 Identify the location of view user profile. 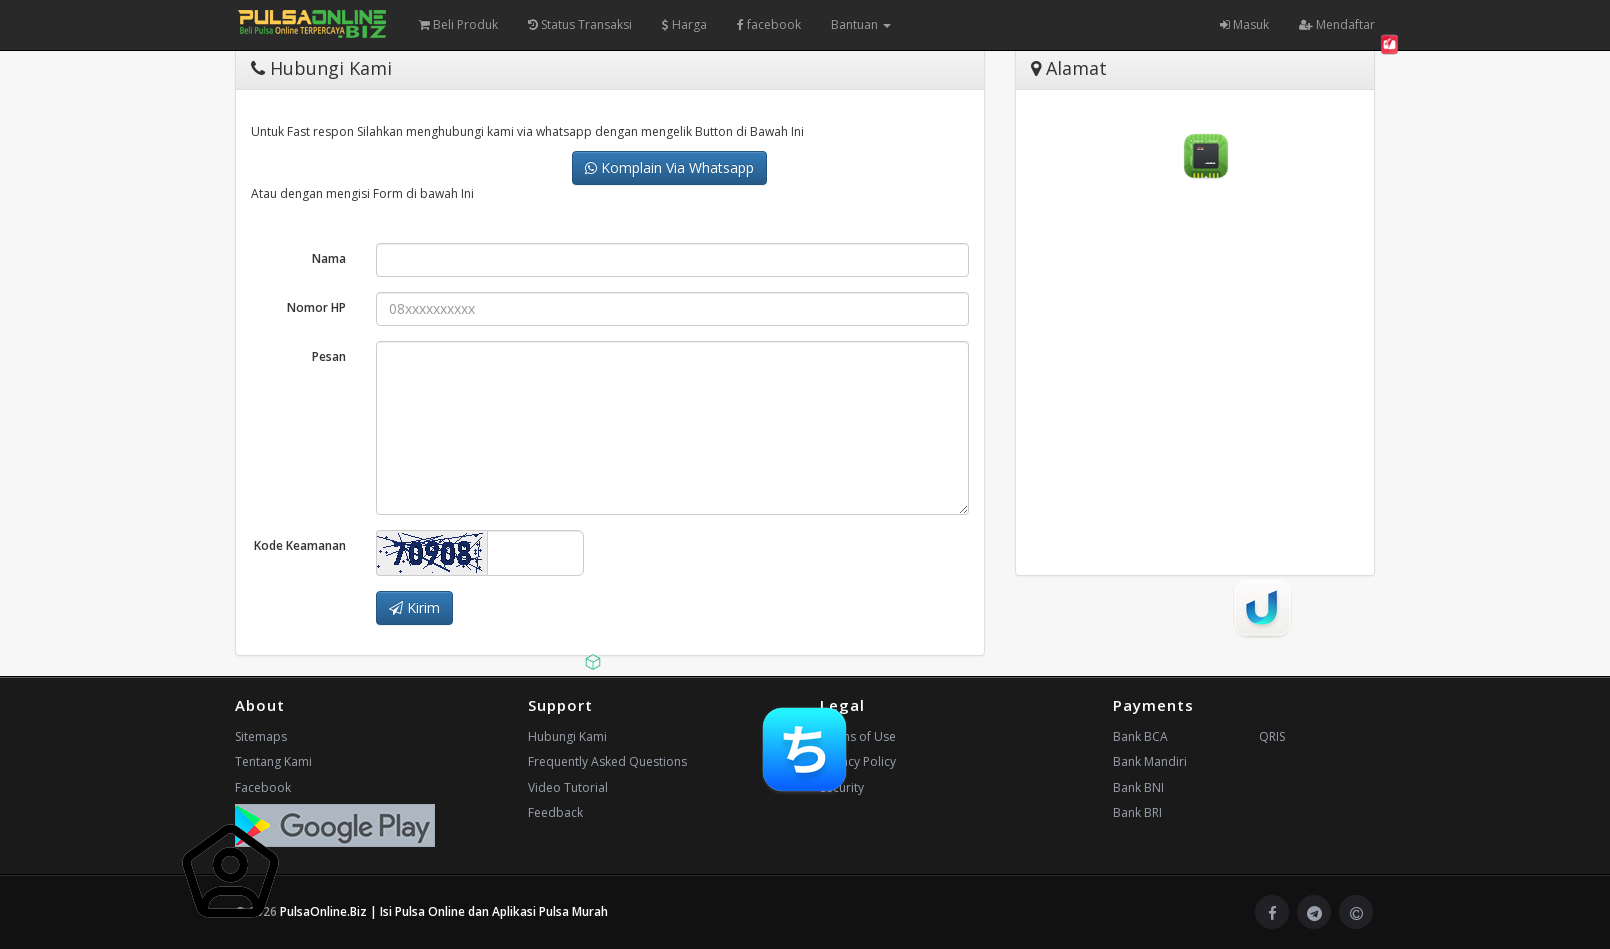
(230, 873).